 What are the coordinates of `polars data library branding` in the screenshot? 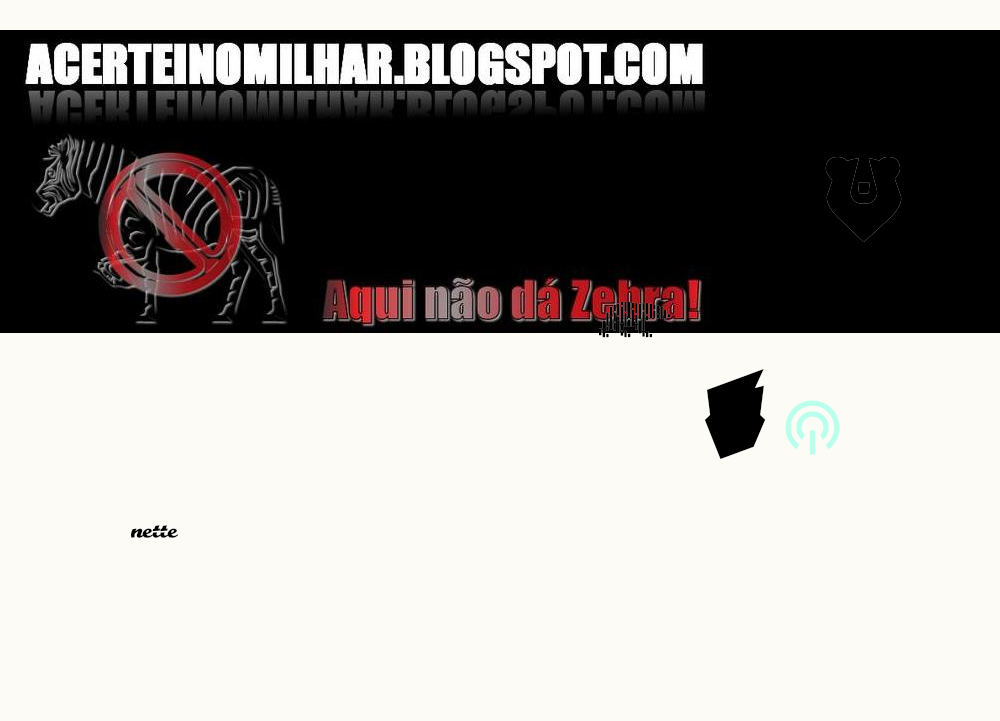 It's located at (634, 319).